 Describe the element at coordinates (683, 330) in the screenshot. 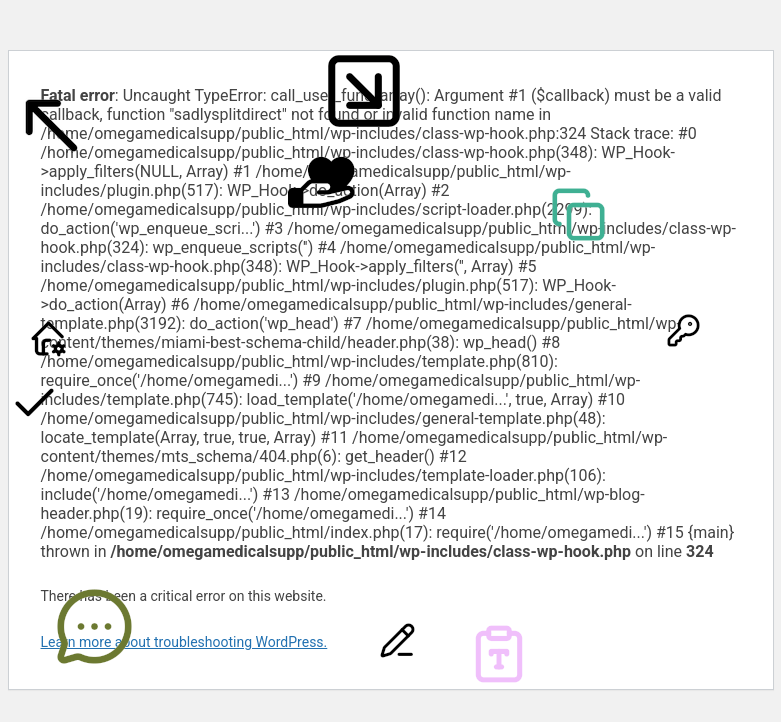

I see `access account security settings` at that location.